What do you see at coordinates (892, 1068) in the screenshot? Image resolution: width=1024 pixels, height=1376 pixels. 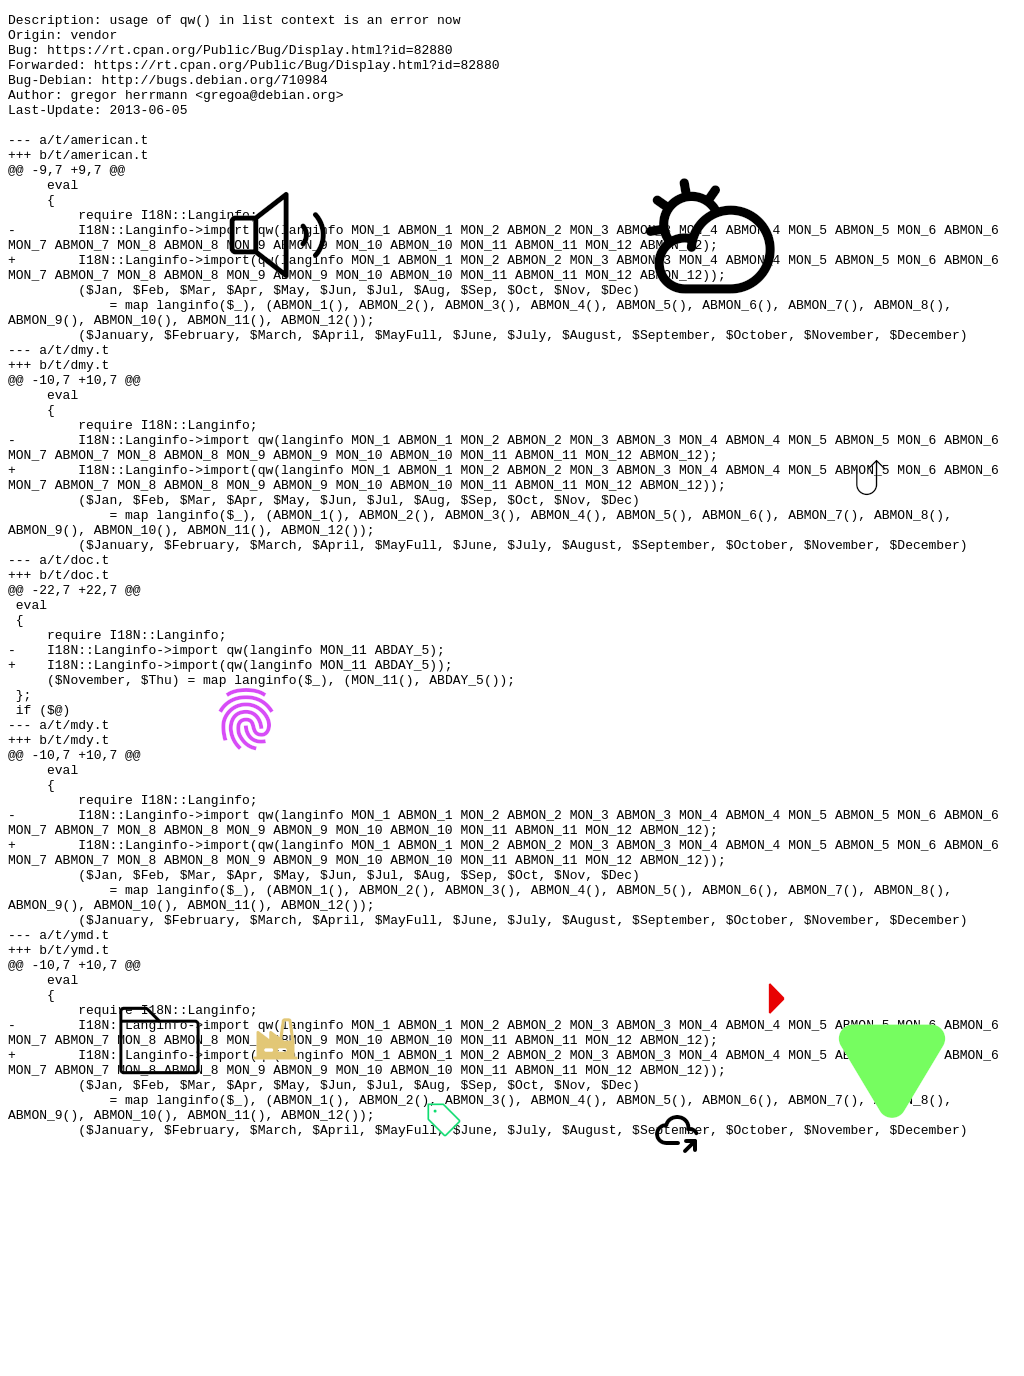 I see `expand dropdown menu` at bounding box center [892, 1068].